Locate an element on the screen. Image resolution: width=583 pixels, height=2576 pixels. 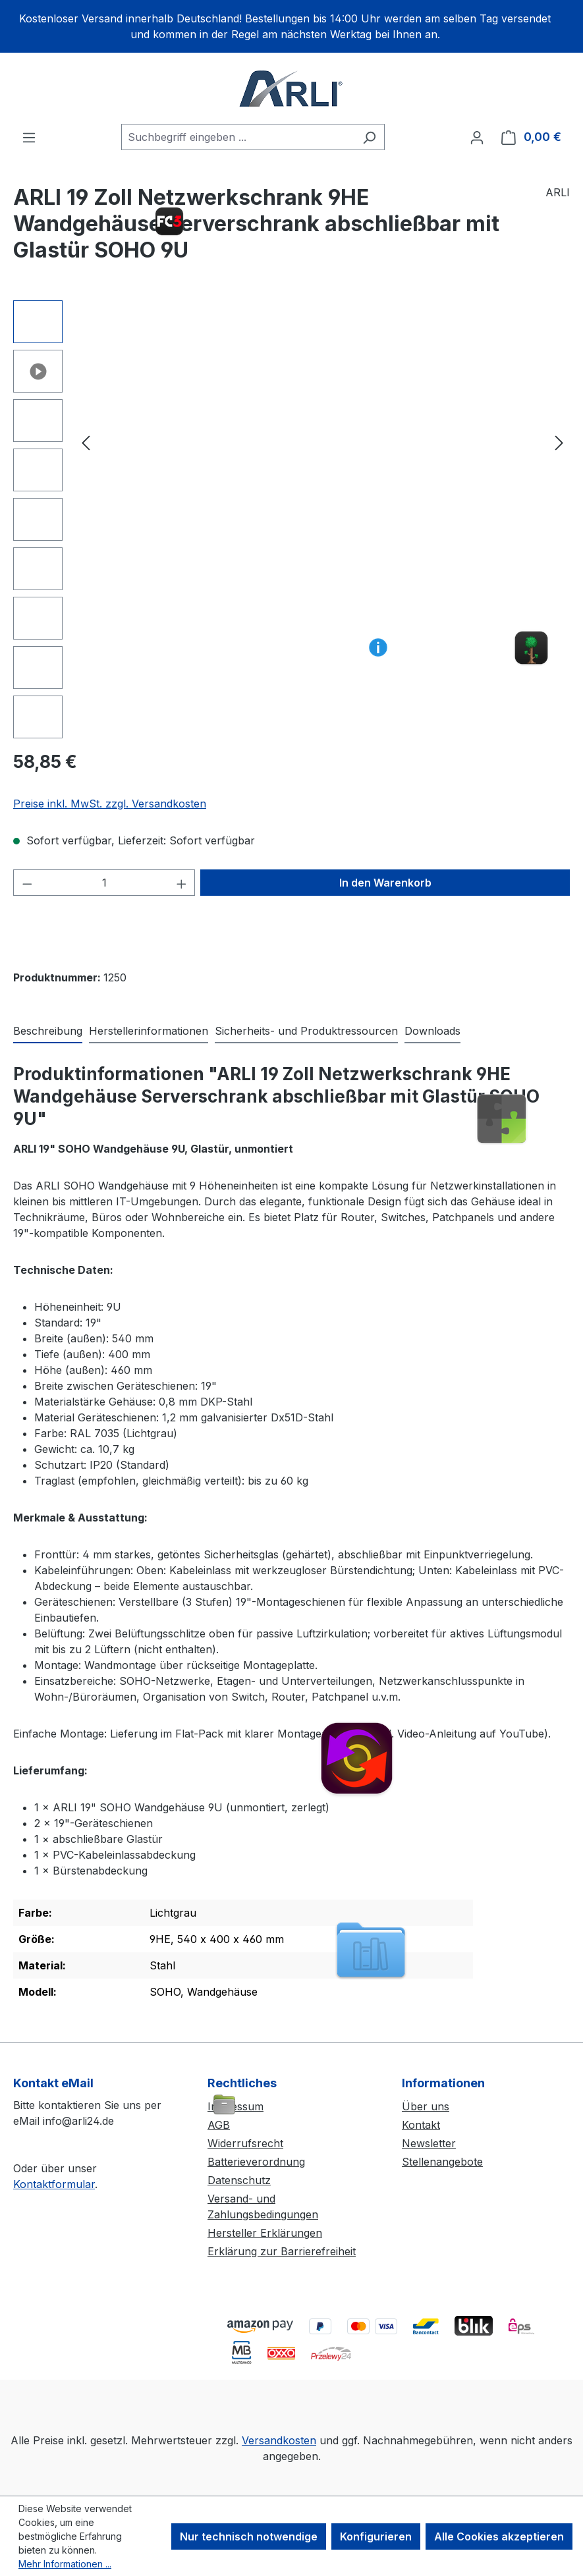
open media library folder is located at coordinates (371, 1950).